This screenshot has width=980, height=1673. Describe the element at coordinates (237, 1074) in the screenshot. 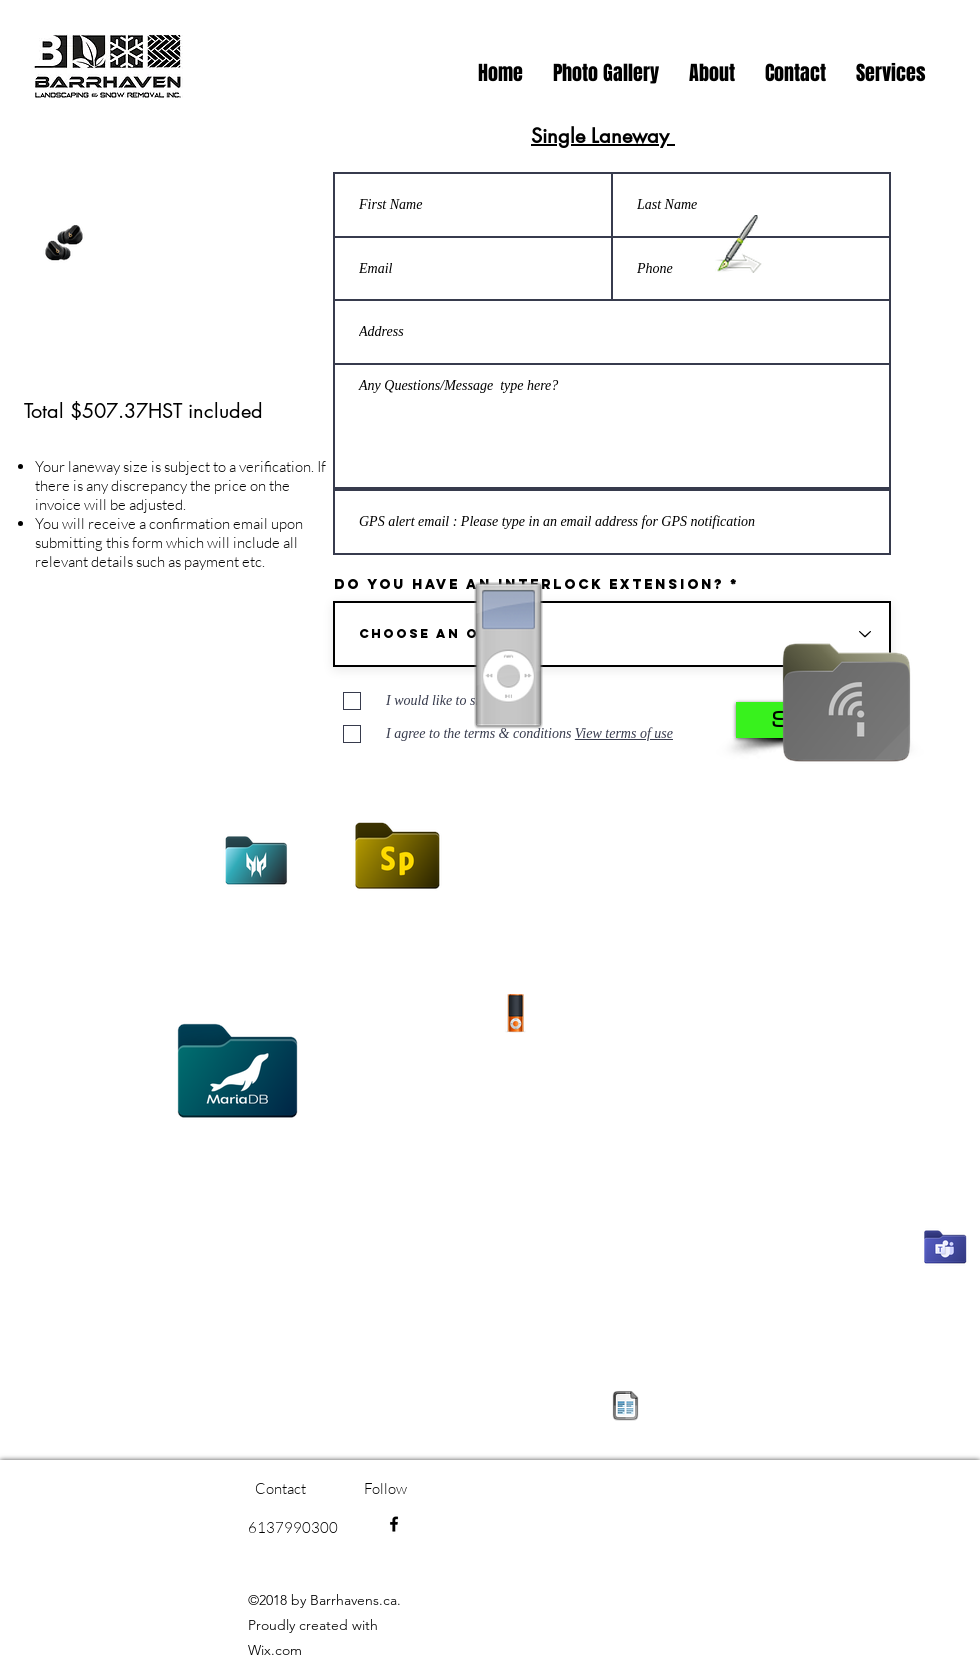

I see `open MariaDB database files folder` at that location.